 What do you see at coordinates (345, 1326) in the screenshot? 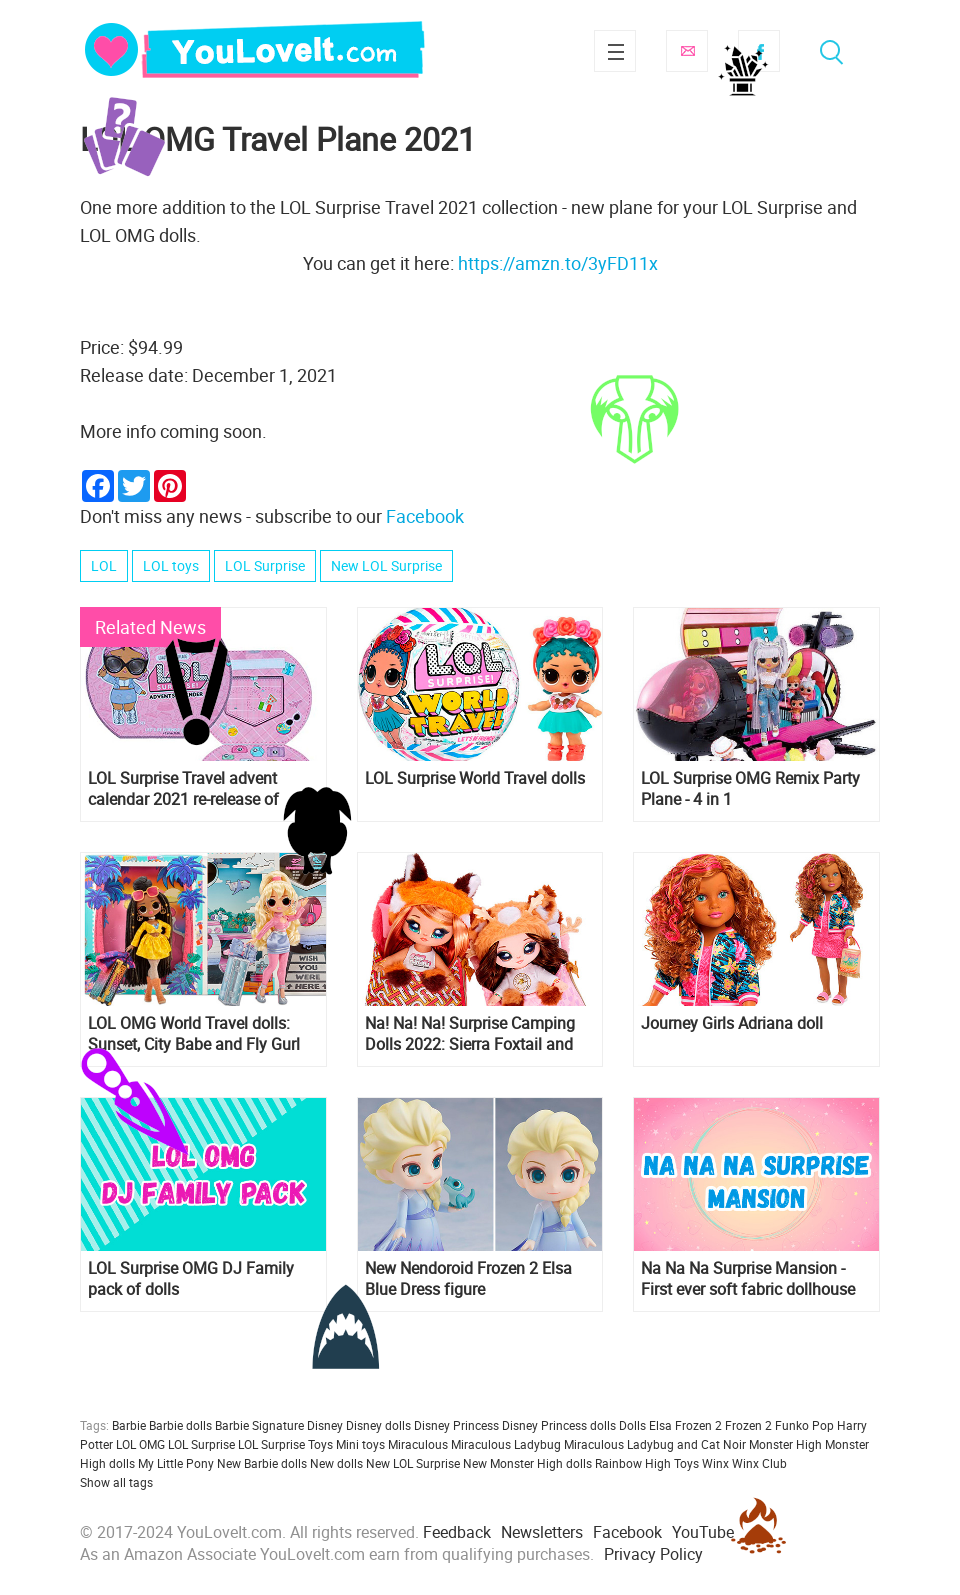
I see `shark or dangerous creature indicator in a game` at bounding box center [345, 1326].